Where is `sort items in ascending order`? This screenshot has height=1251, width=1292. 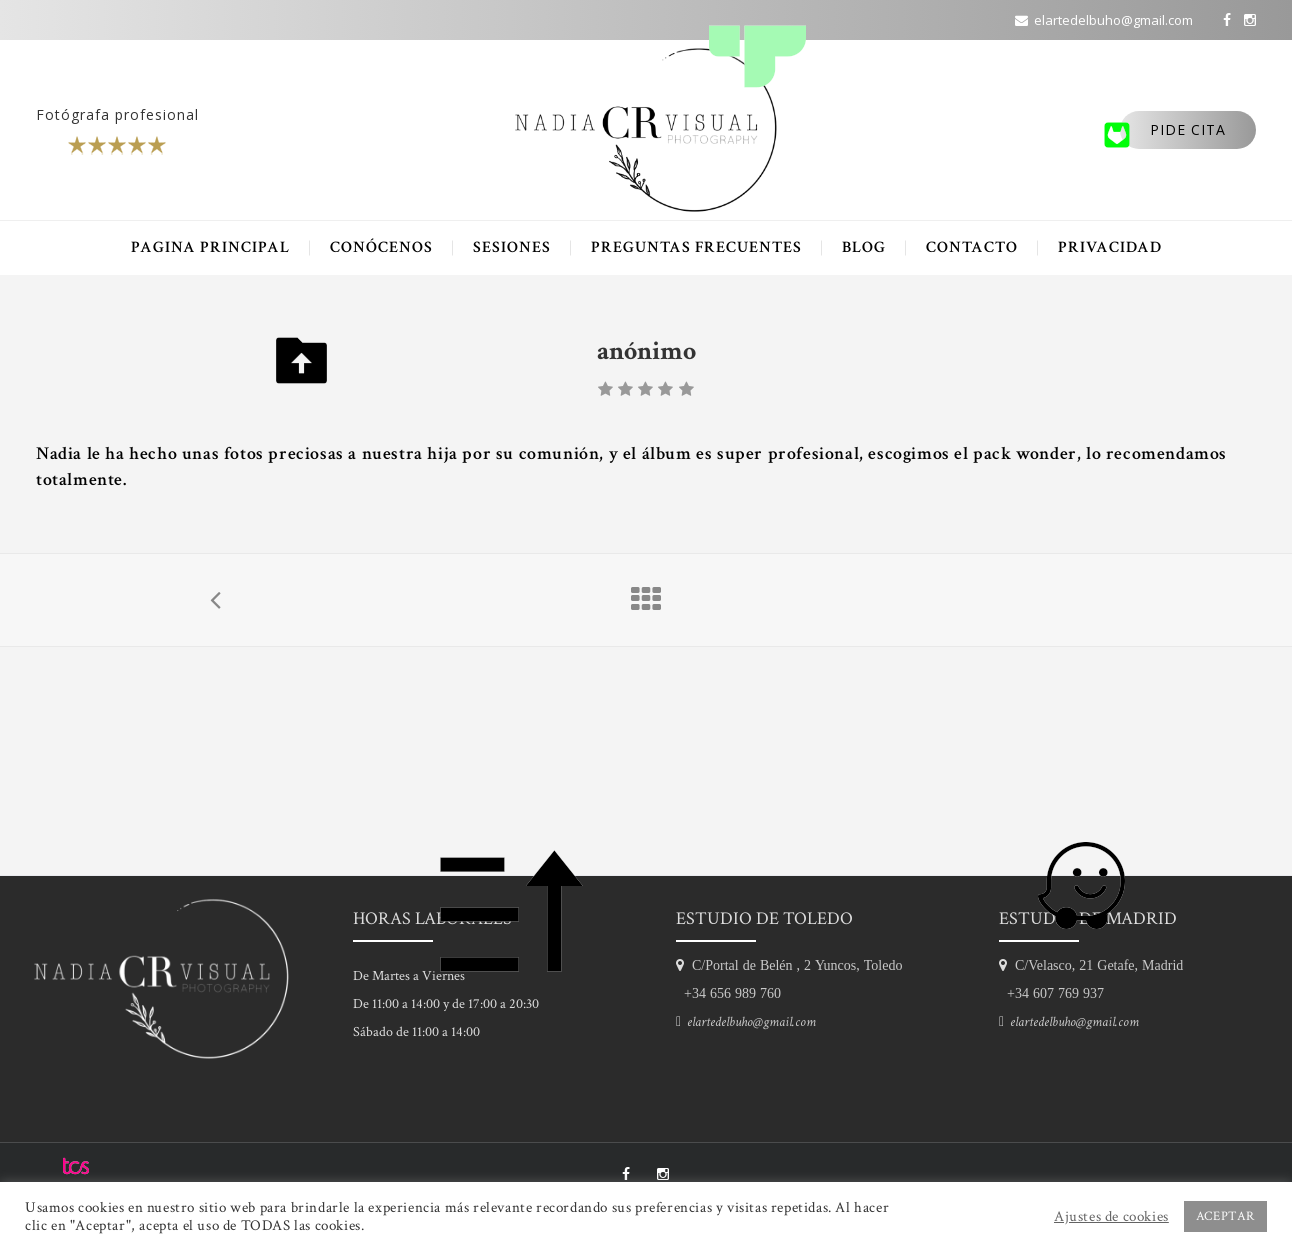 sort items in ascending order is located at coordinates (504, 914).